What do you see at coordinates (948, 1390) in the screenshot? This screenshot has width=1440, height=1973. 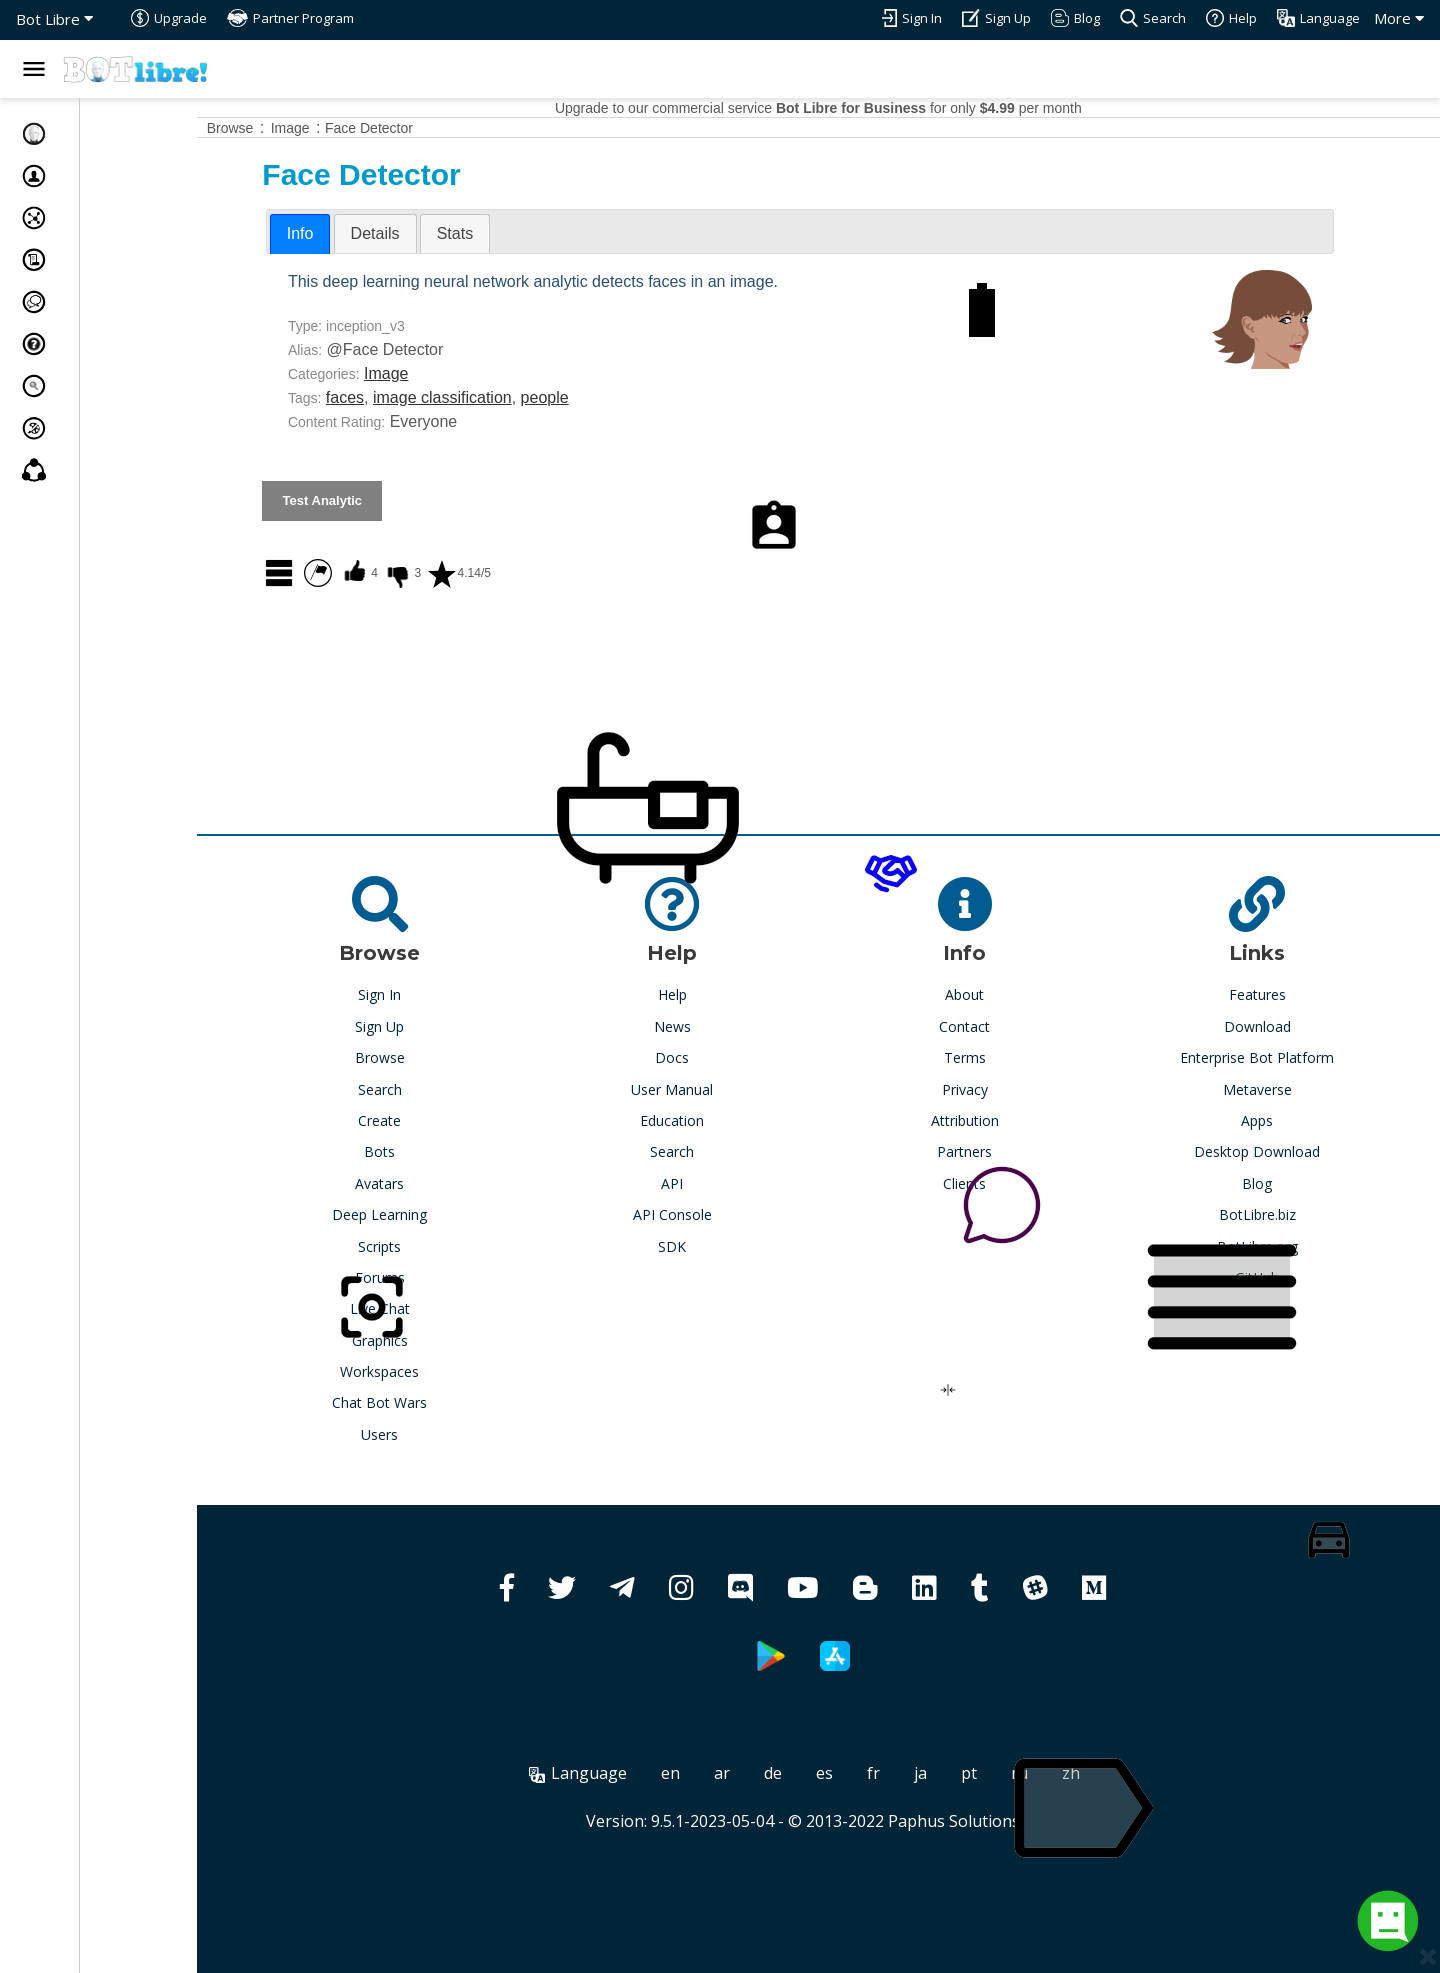 I see `collapse or minimize horizontal content` at bounding box center [948, 1390].